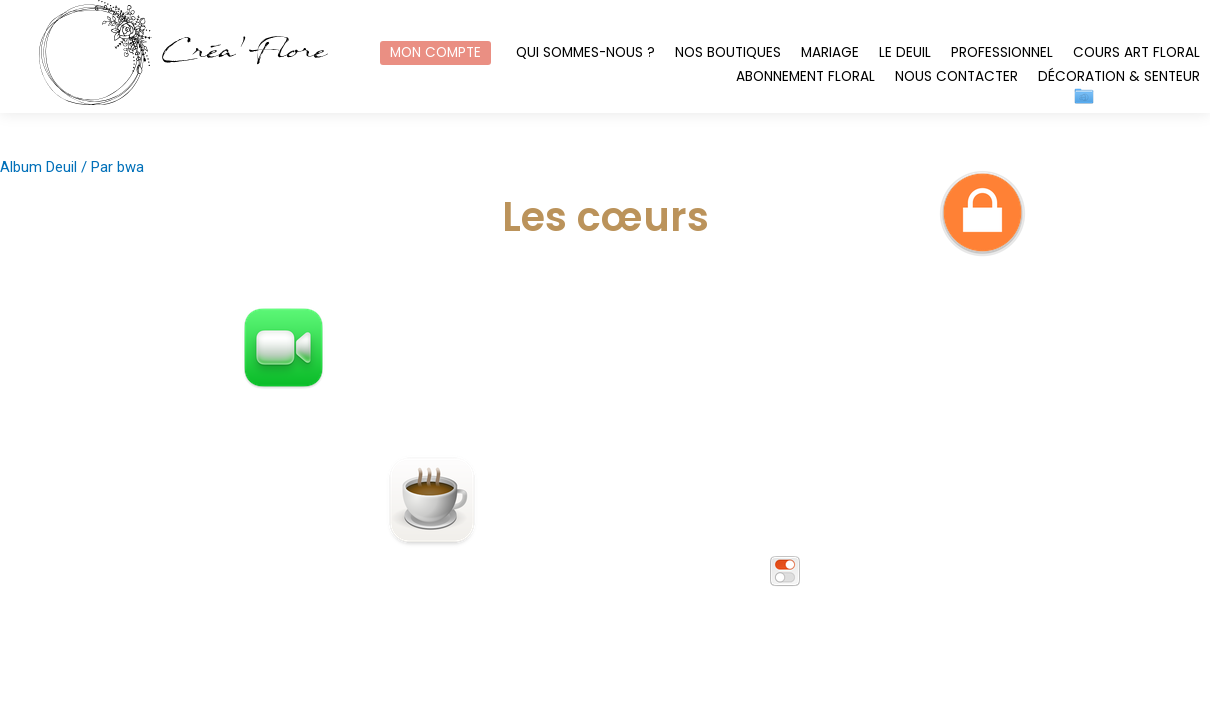 The image size is (1210, 720). What do you see at coordinates (1084, 96) in the screenshot?
I see `open typos 2024 folder` at bounding box center [1084, 96].